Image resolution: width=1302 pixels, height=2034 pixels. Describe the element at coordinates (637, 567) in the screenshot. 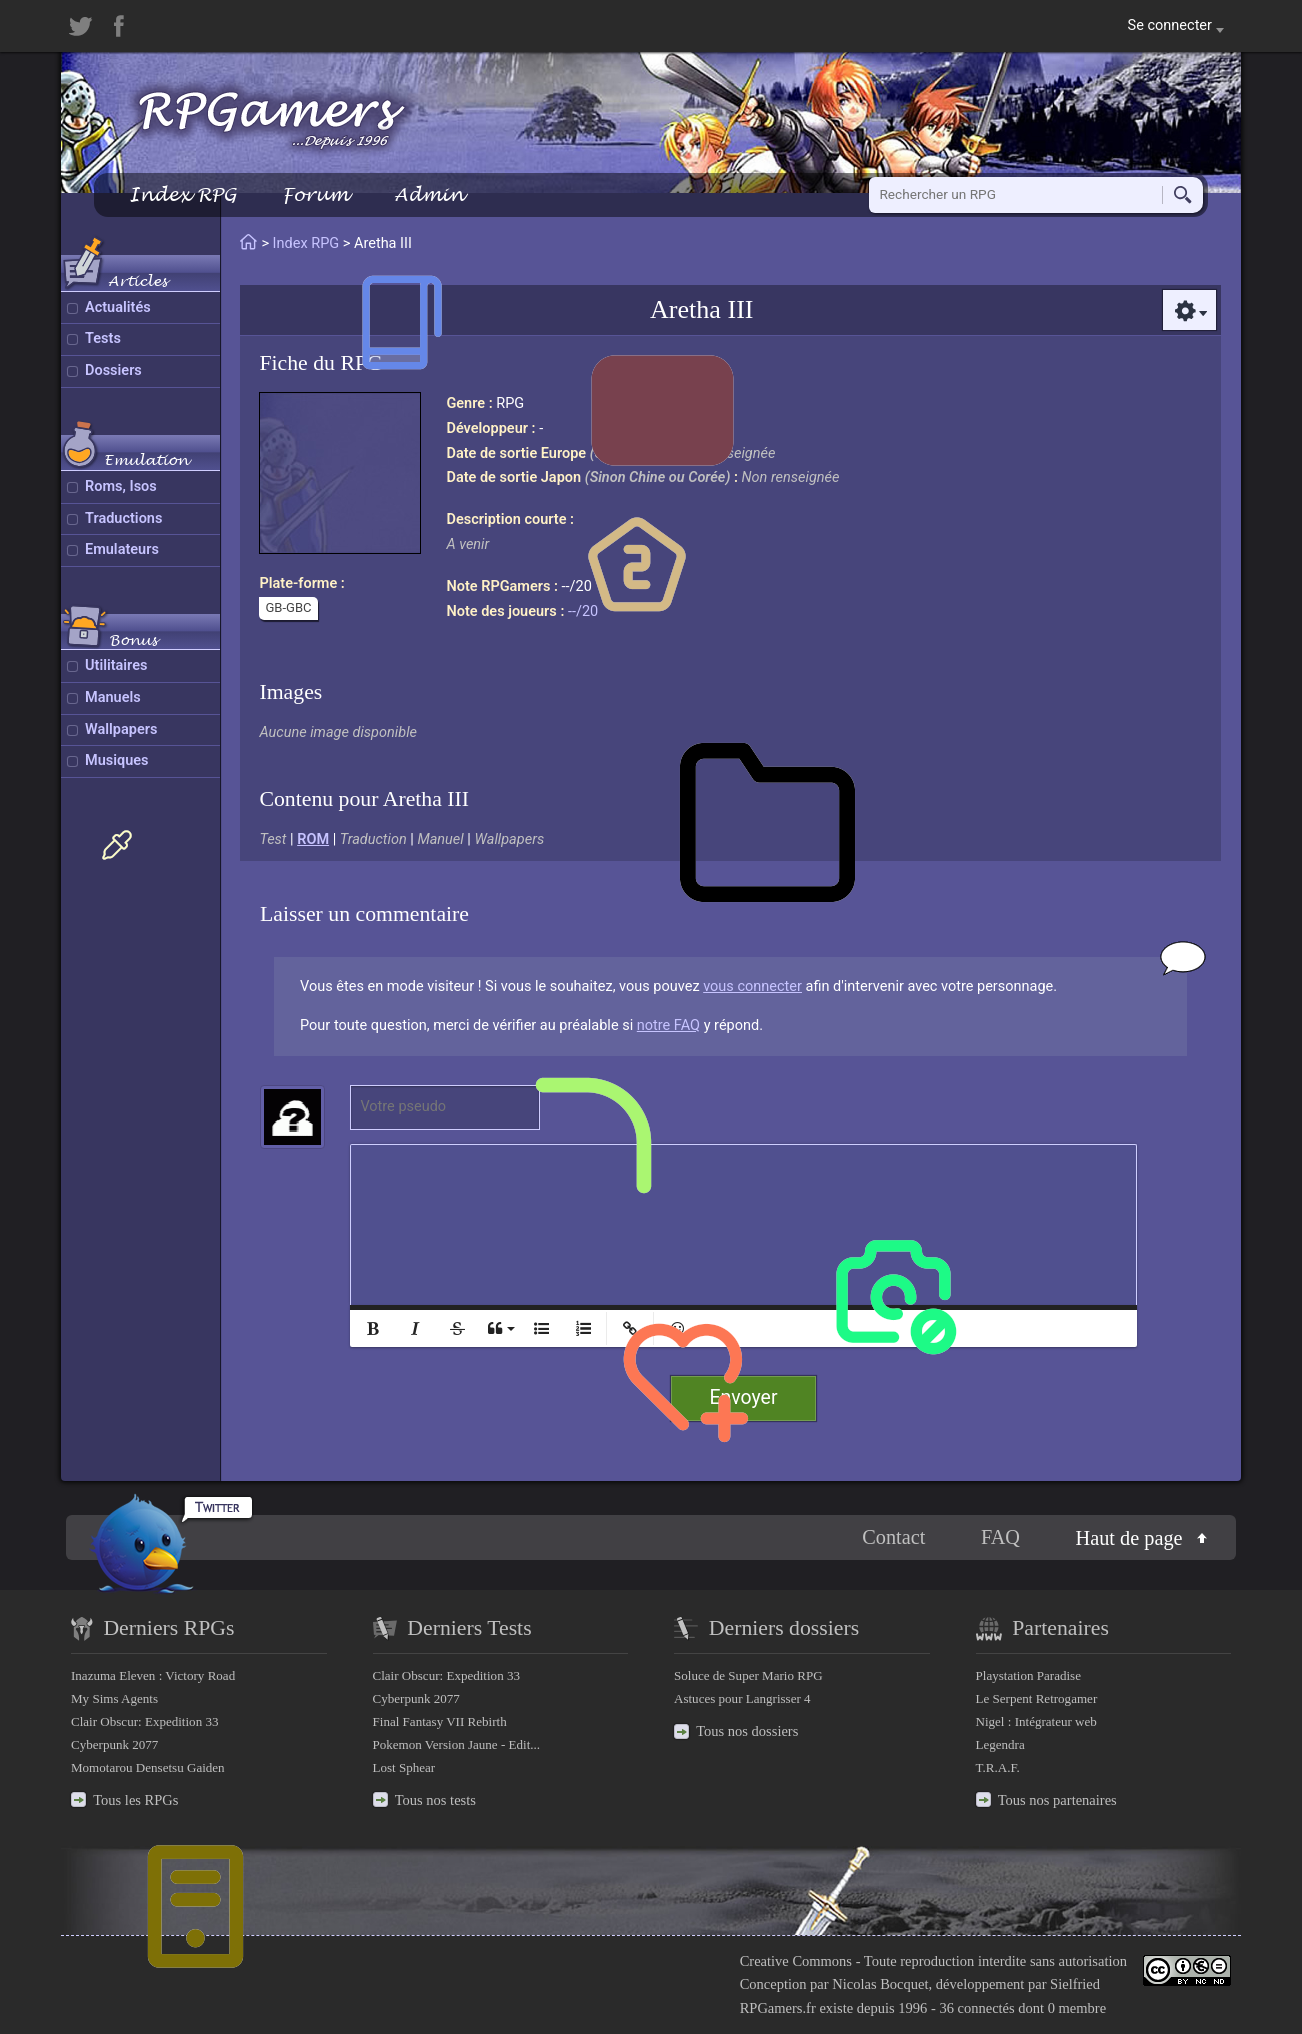

I see `indicates step 2 in a multi-step process` at that location.